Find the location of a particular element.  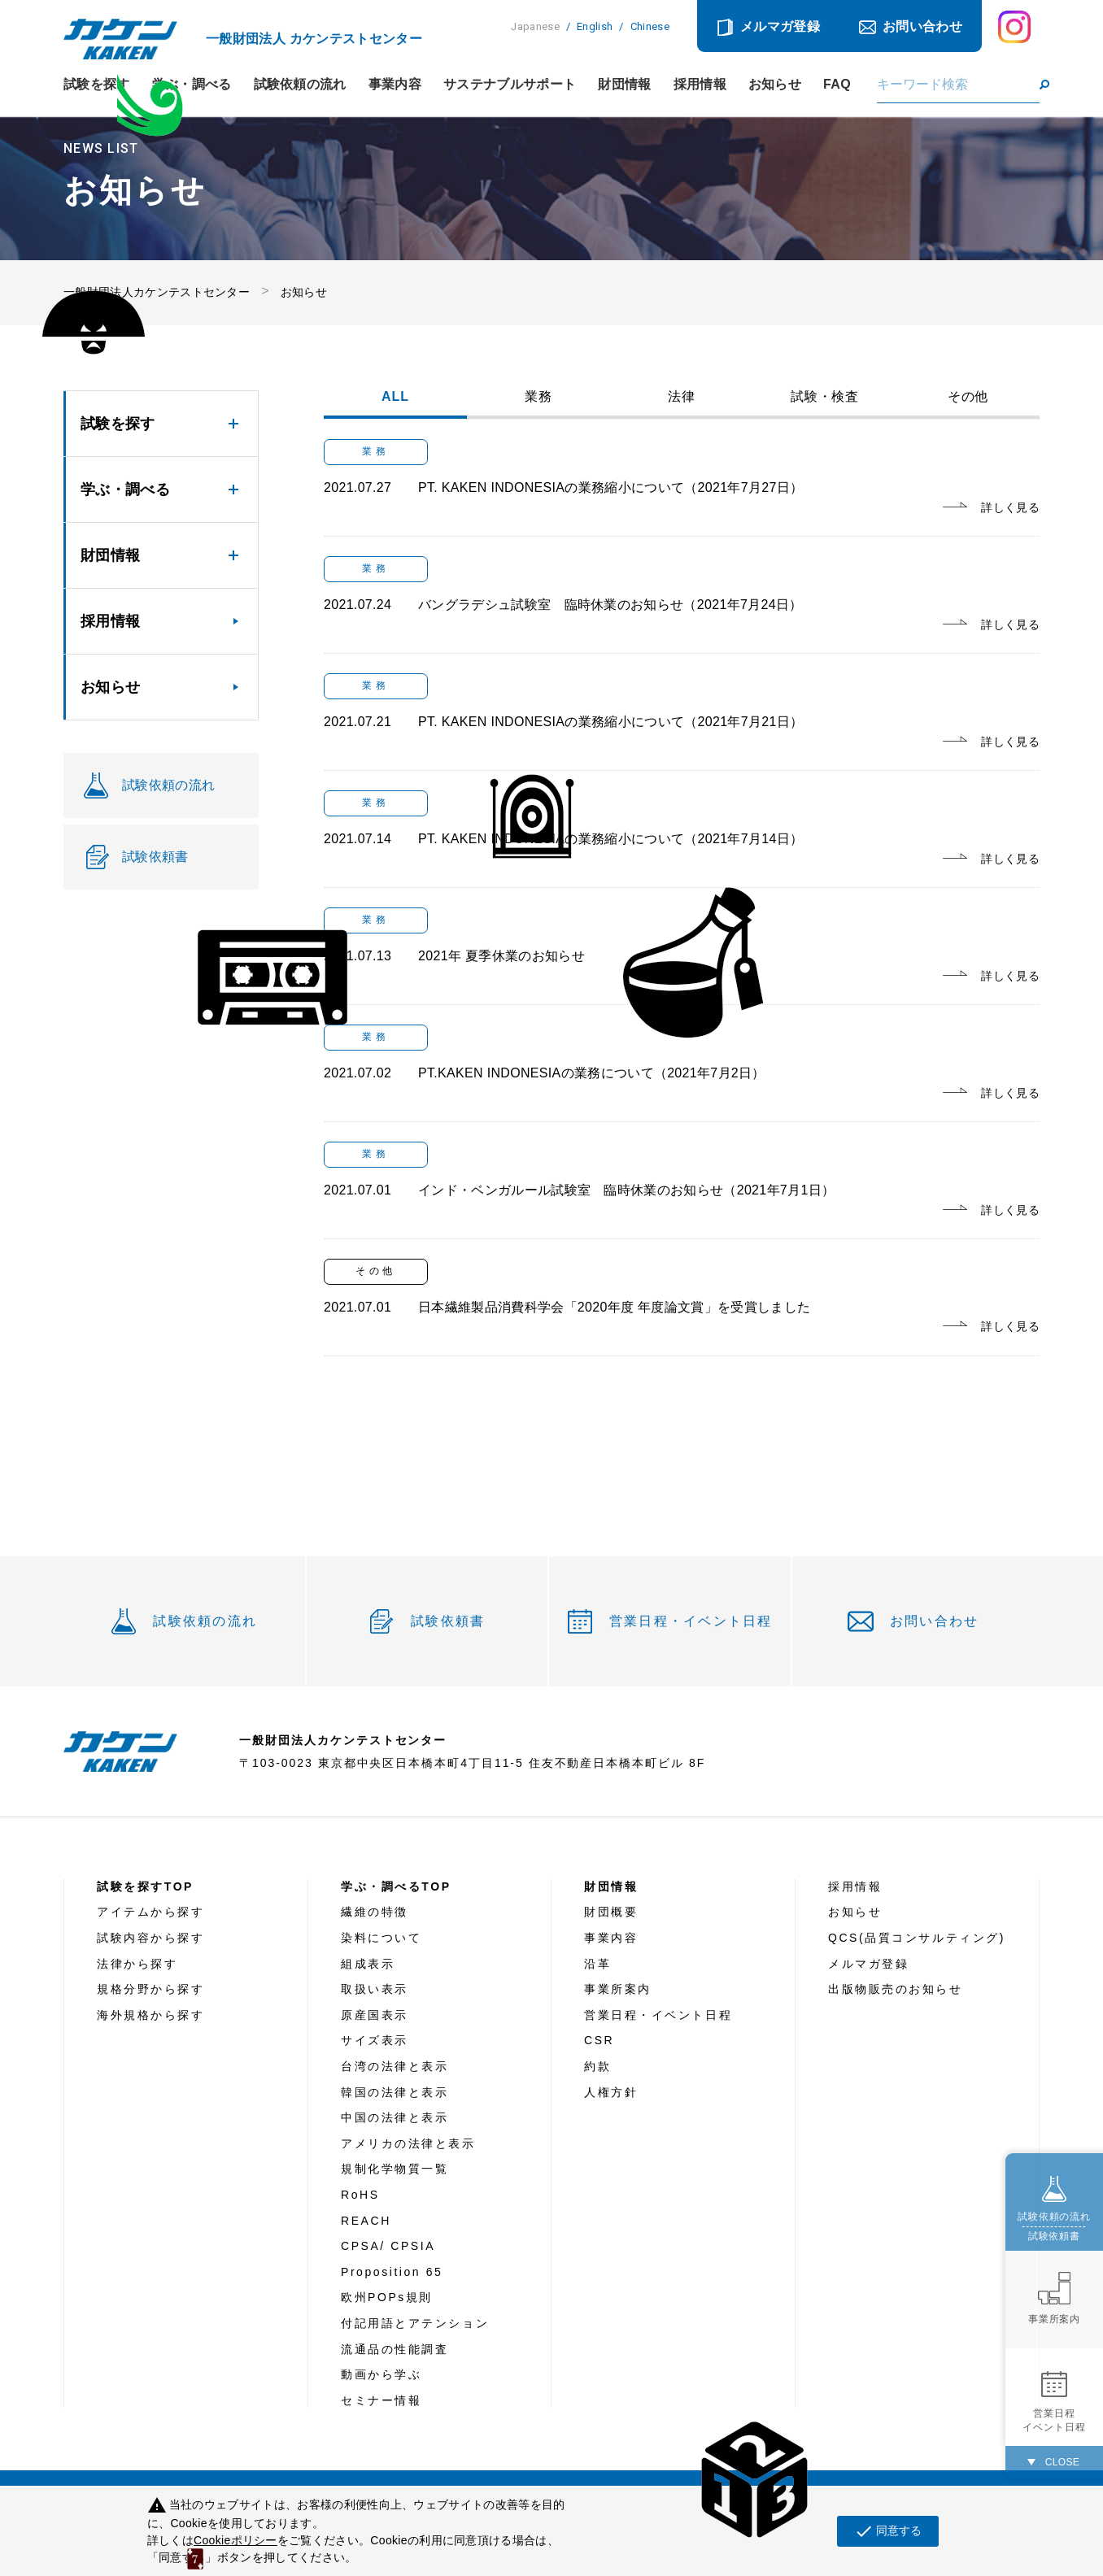

access music or audio player is located at coordinates (532, 816).